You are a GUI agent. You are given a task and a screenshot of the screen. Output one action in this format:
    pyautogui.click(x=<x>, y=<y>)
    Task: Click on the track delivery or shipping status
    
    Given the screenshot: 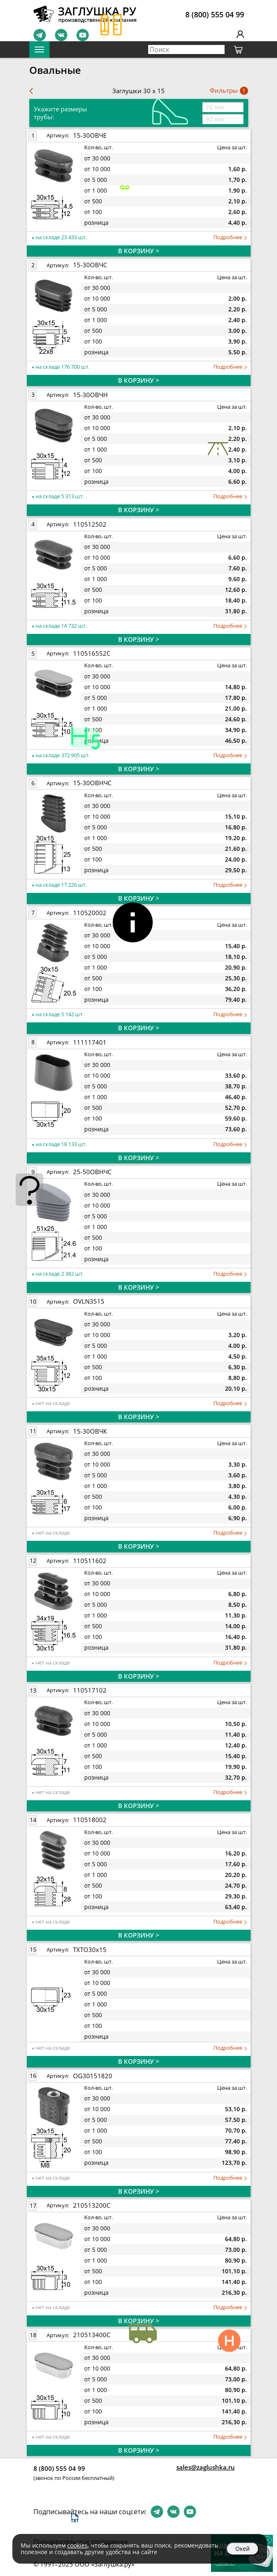 What is the action you would take?
    pyautogui.click(x=142, y=2333)
    